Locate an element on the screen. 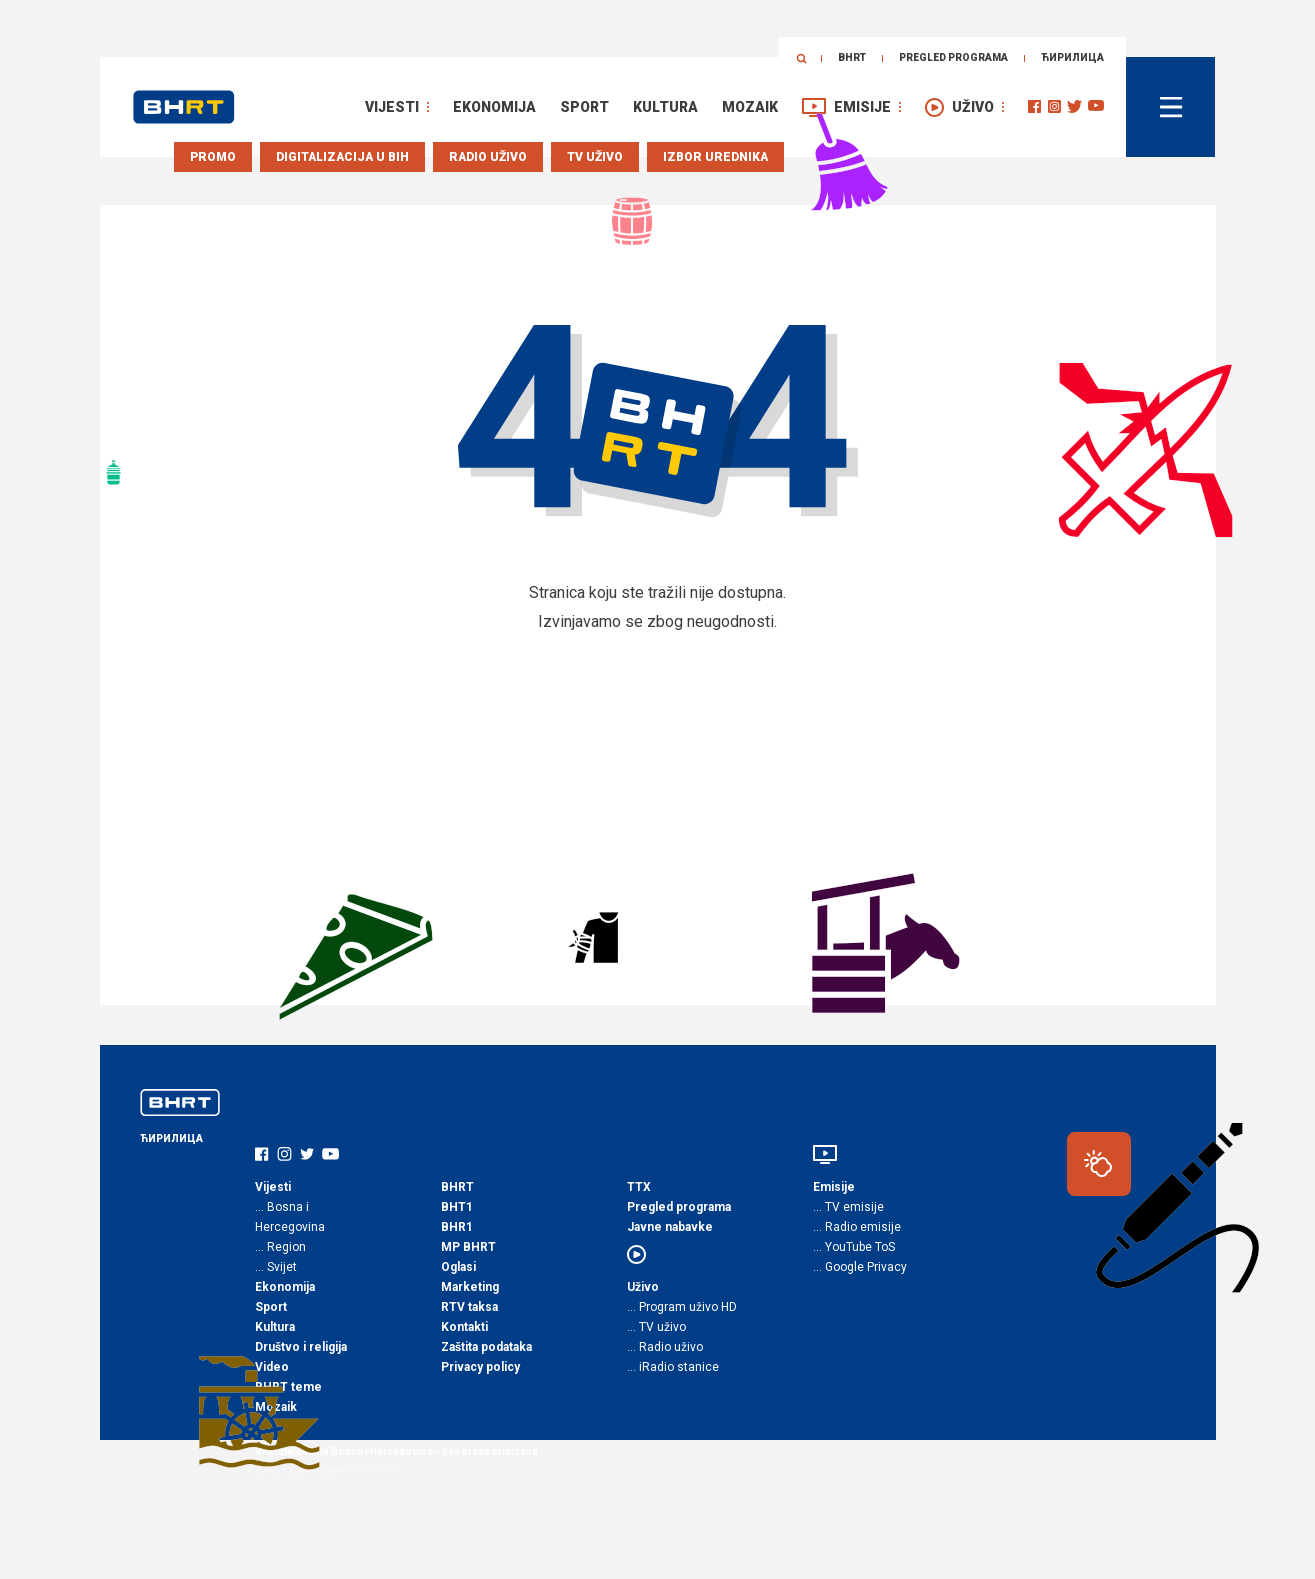 Image resolution: width=1315 pixels, height=1579 pixels. order food or access food delivery services is located at coordinates (353, 953).